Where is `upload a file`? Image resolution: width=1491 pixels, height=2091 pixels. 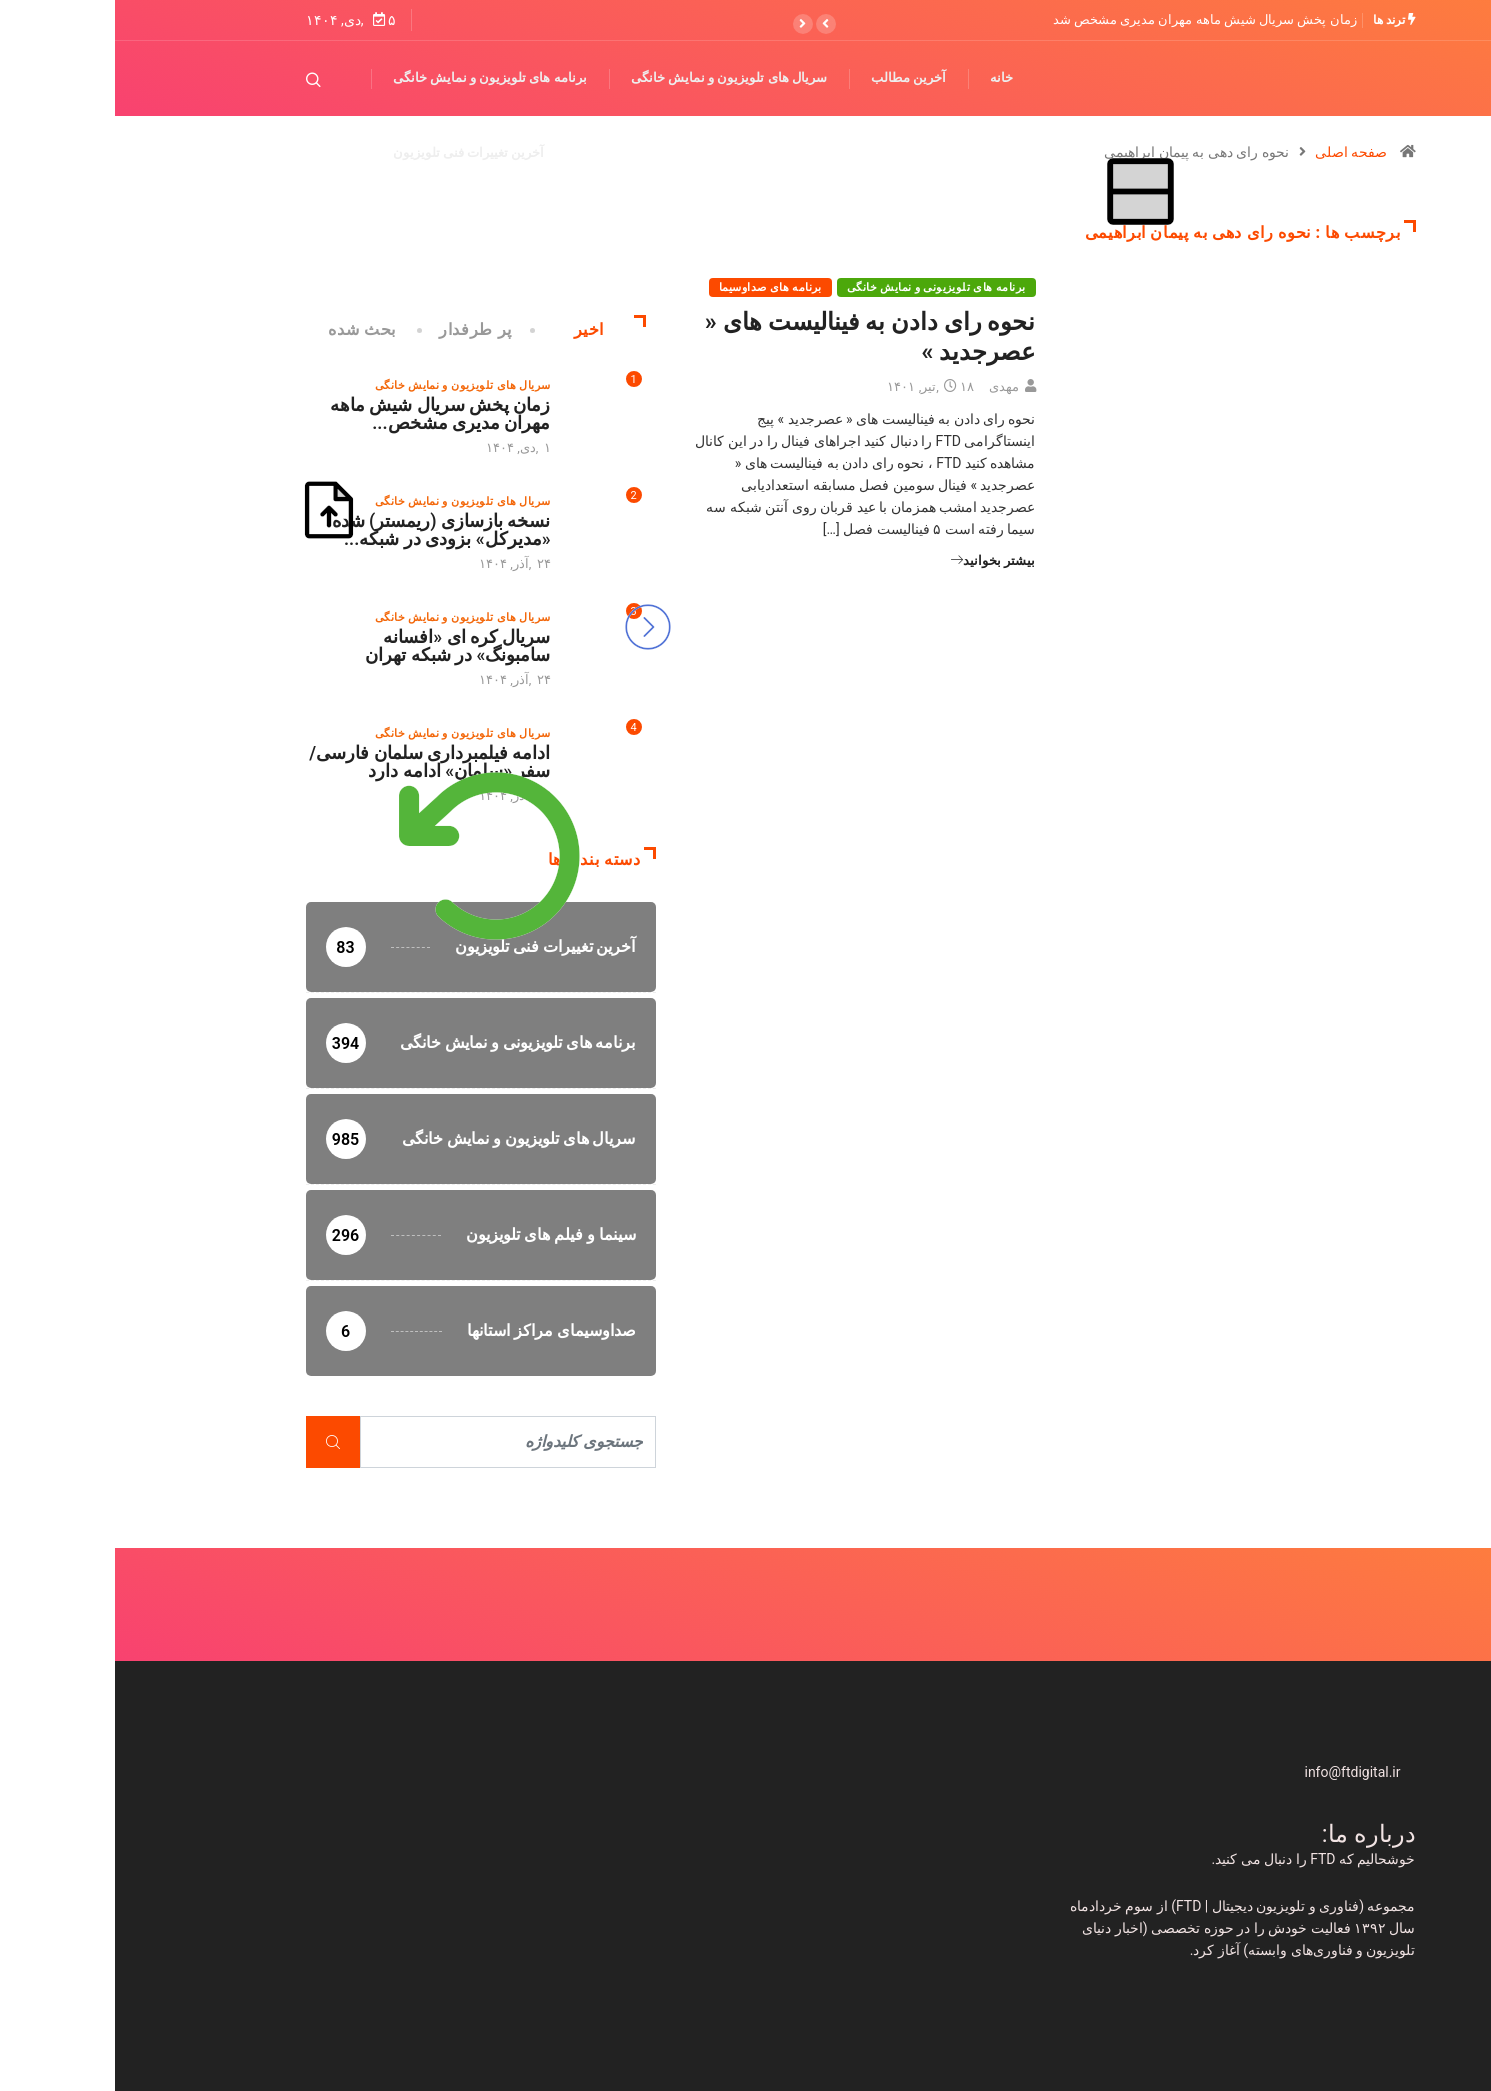
upload a file is located at coordinates (329, 510).